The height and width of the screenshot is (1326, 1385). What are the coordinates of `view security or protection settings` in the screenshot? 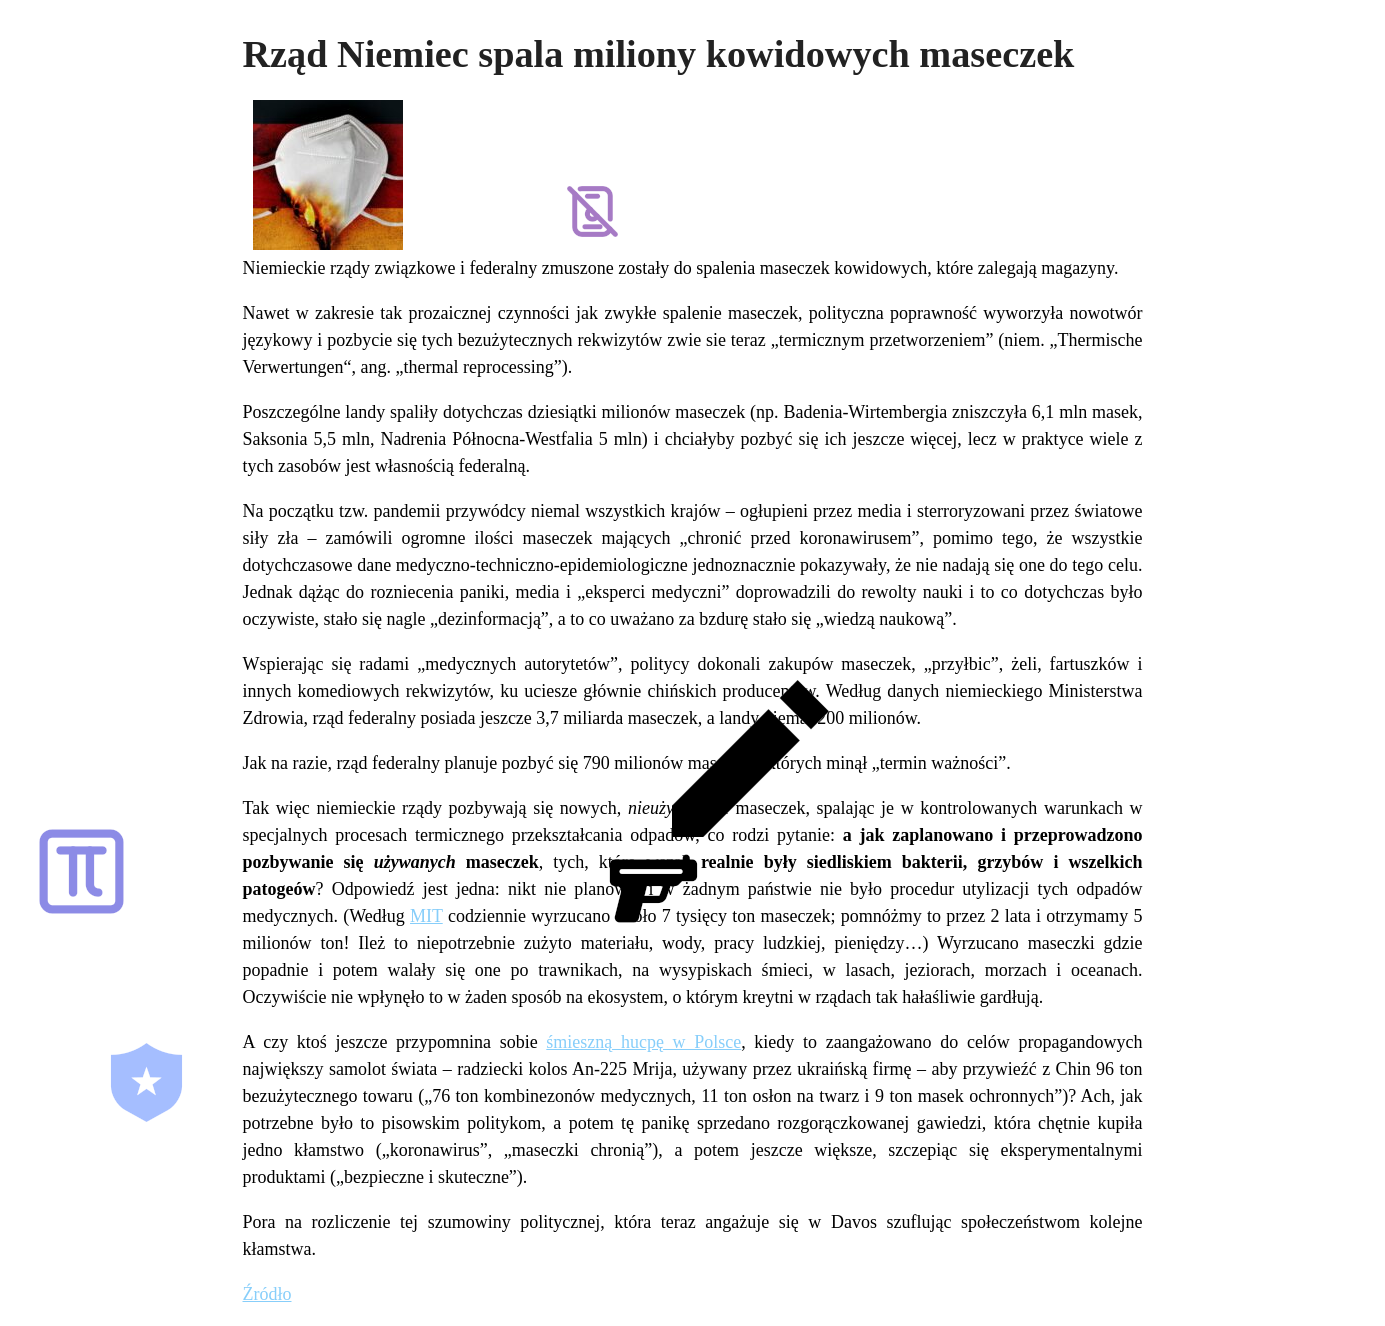 It's located at (146, 1082).